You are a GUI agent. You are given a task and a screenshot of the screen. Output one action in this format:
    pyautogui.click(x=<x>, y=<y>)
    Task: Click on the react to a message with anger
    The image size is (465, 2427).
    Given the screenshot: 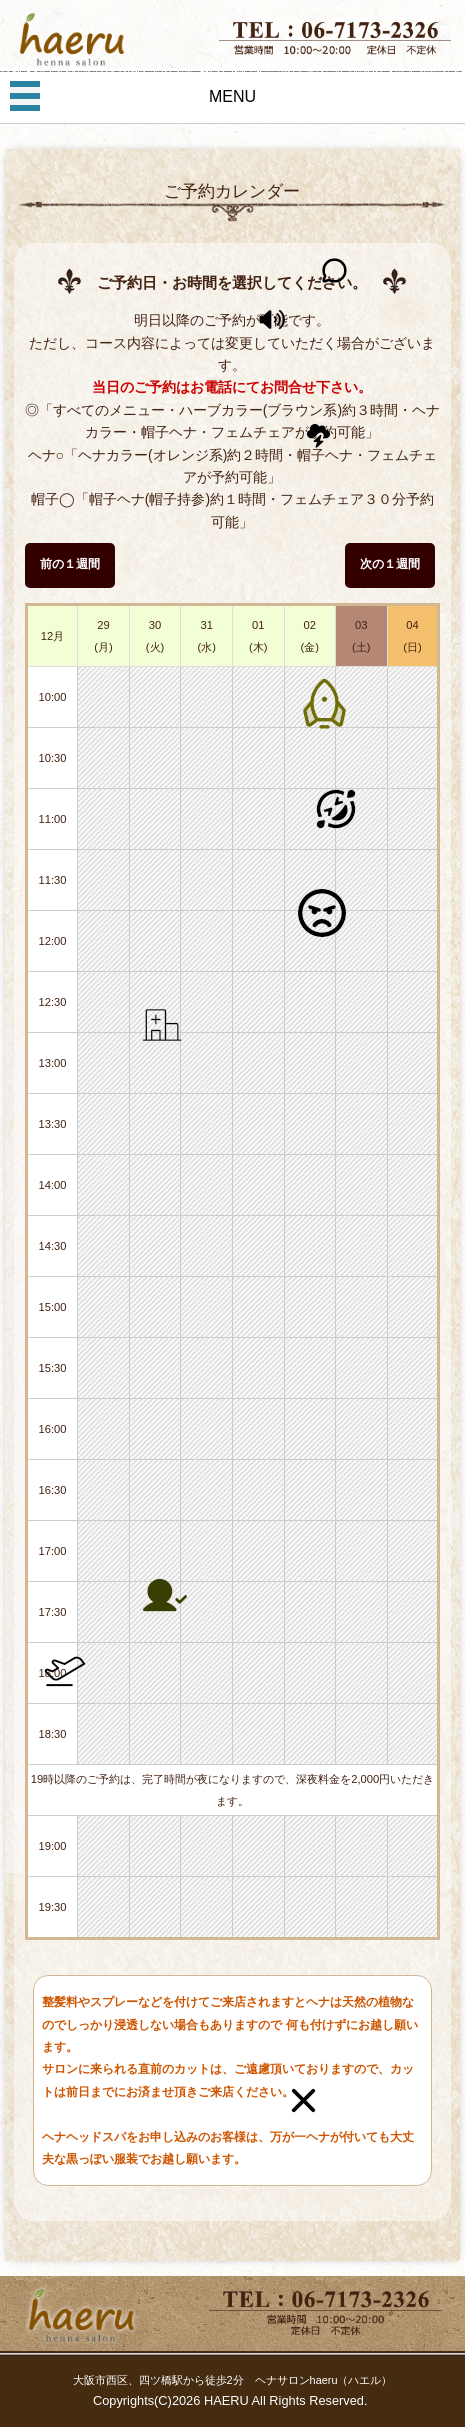 What is the action you would take?
    pyautogui.click(x=322, y=913)
    